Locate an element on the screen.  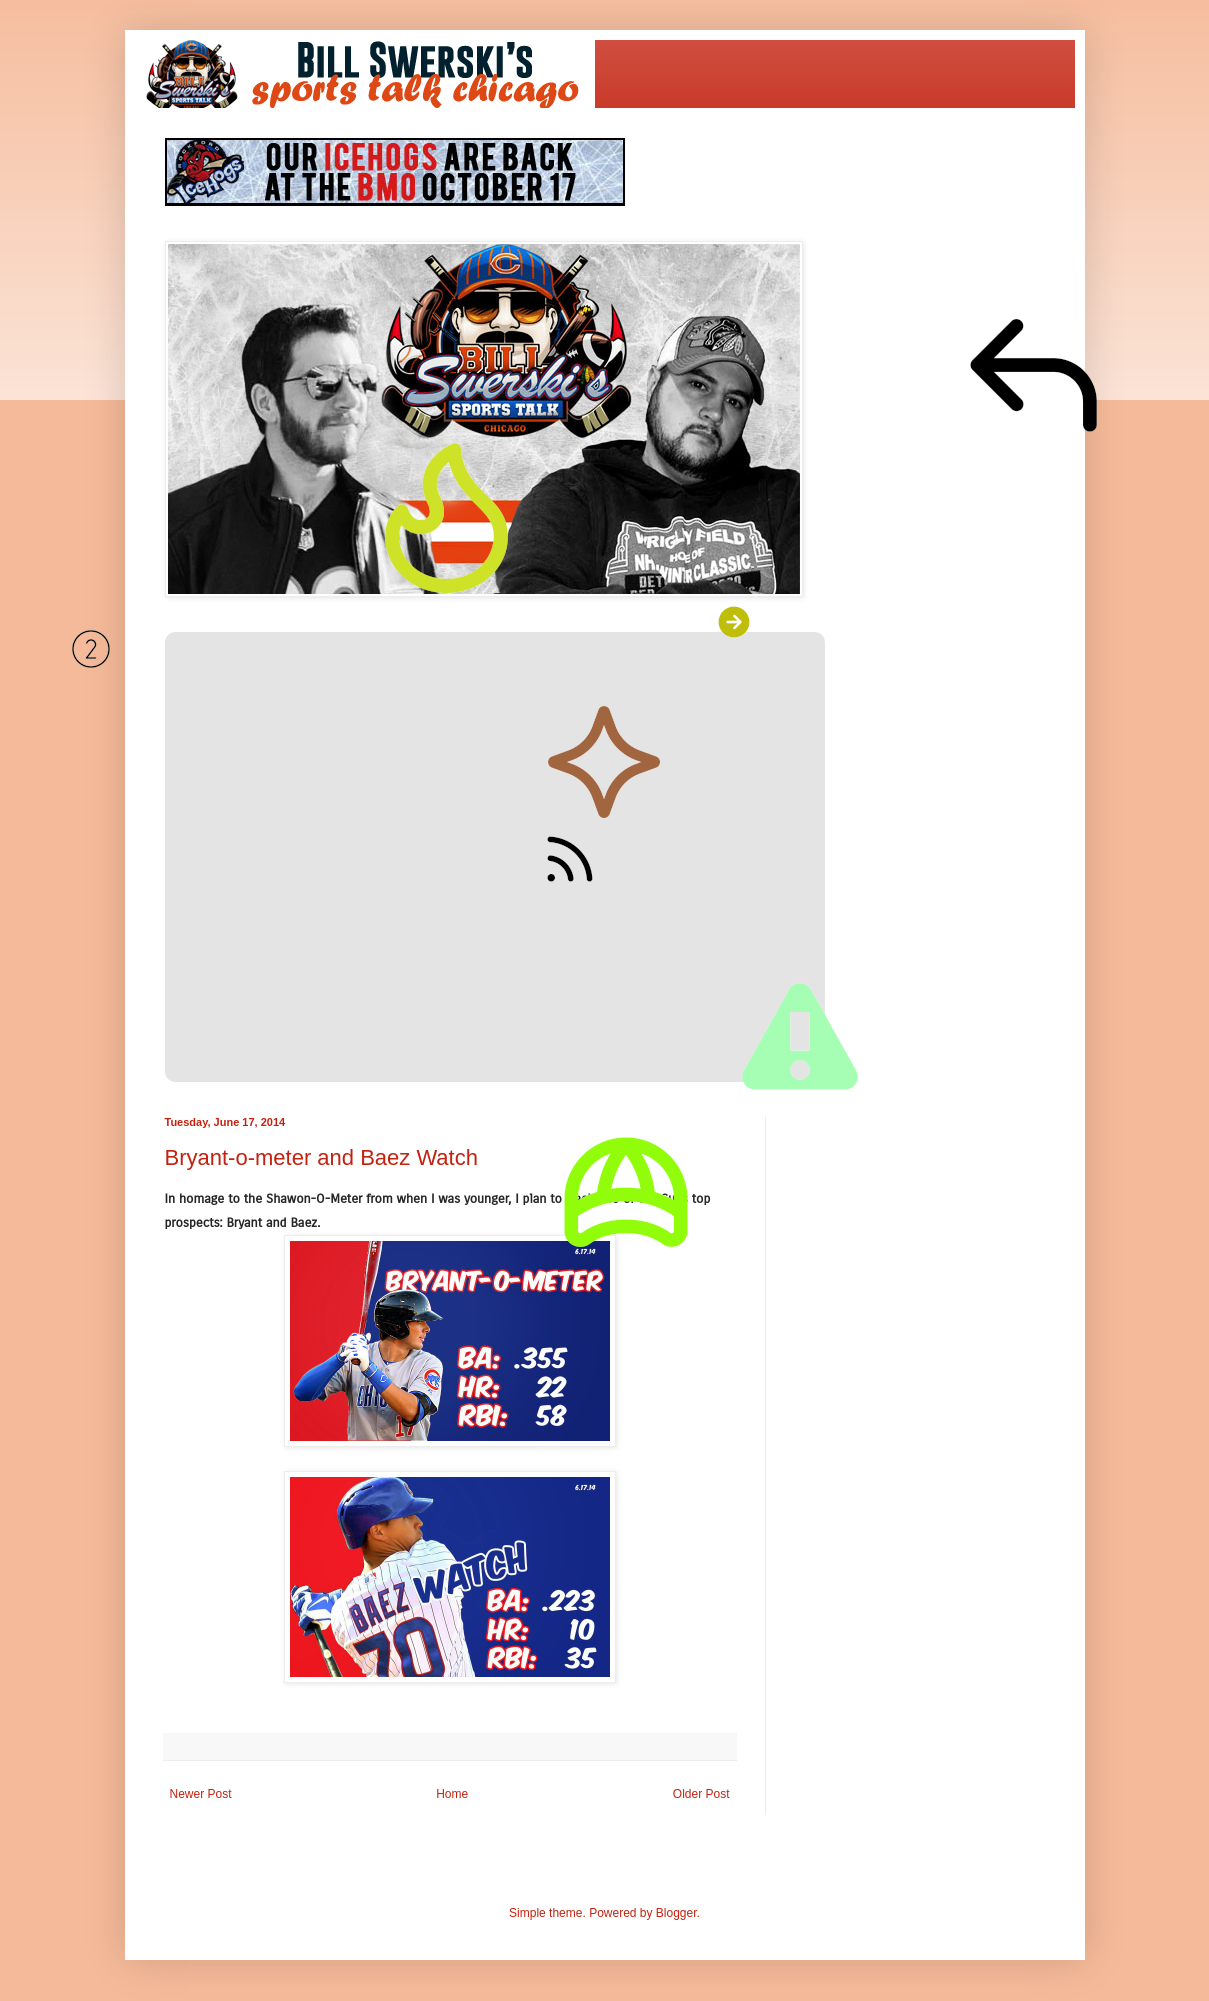
indicates a warning or alert requiring attention is located at coordinates (800, 1041).